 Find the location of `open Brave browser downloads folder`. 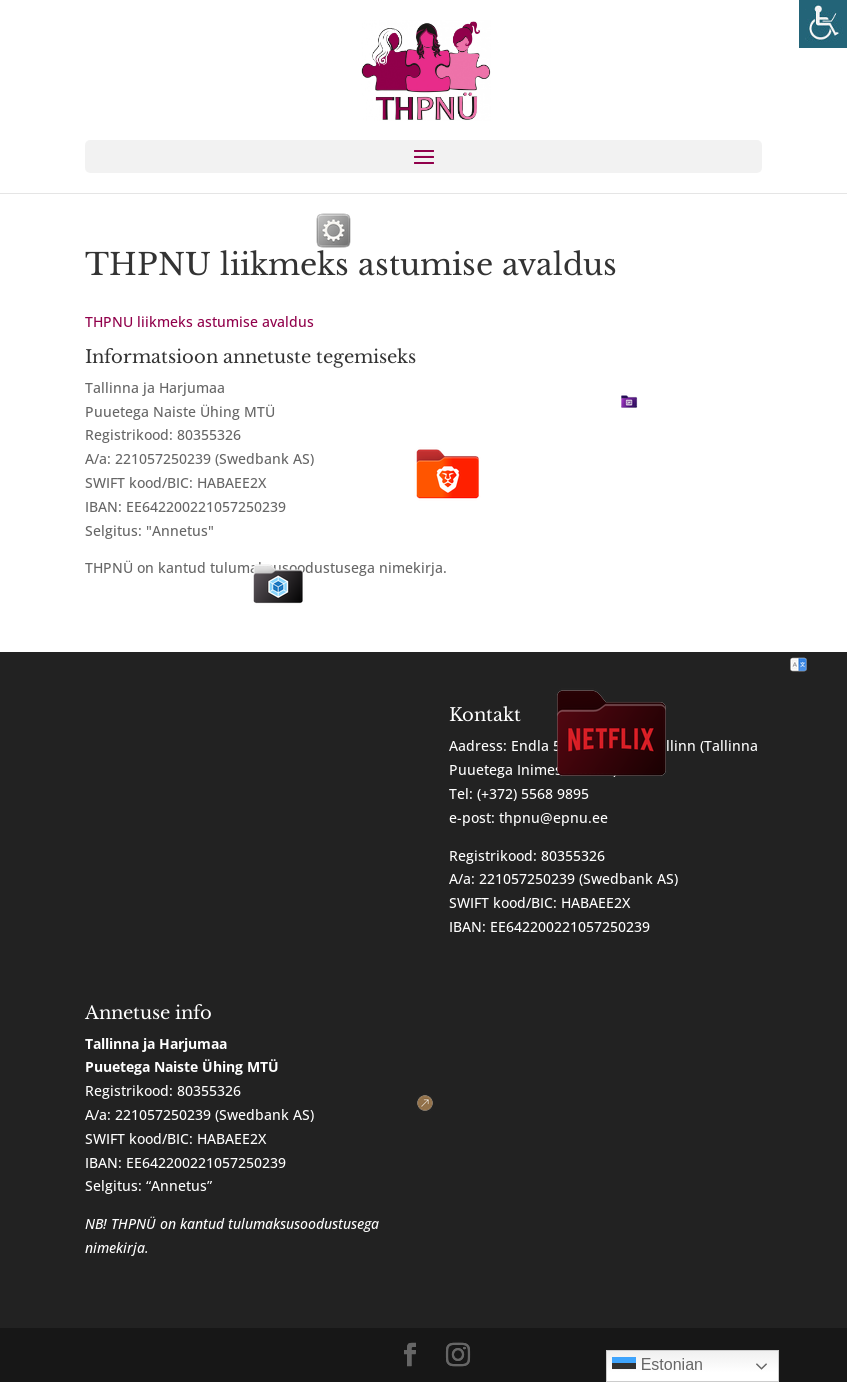

open Brave browser downloads folder is located at coordinates (447, 475).